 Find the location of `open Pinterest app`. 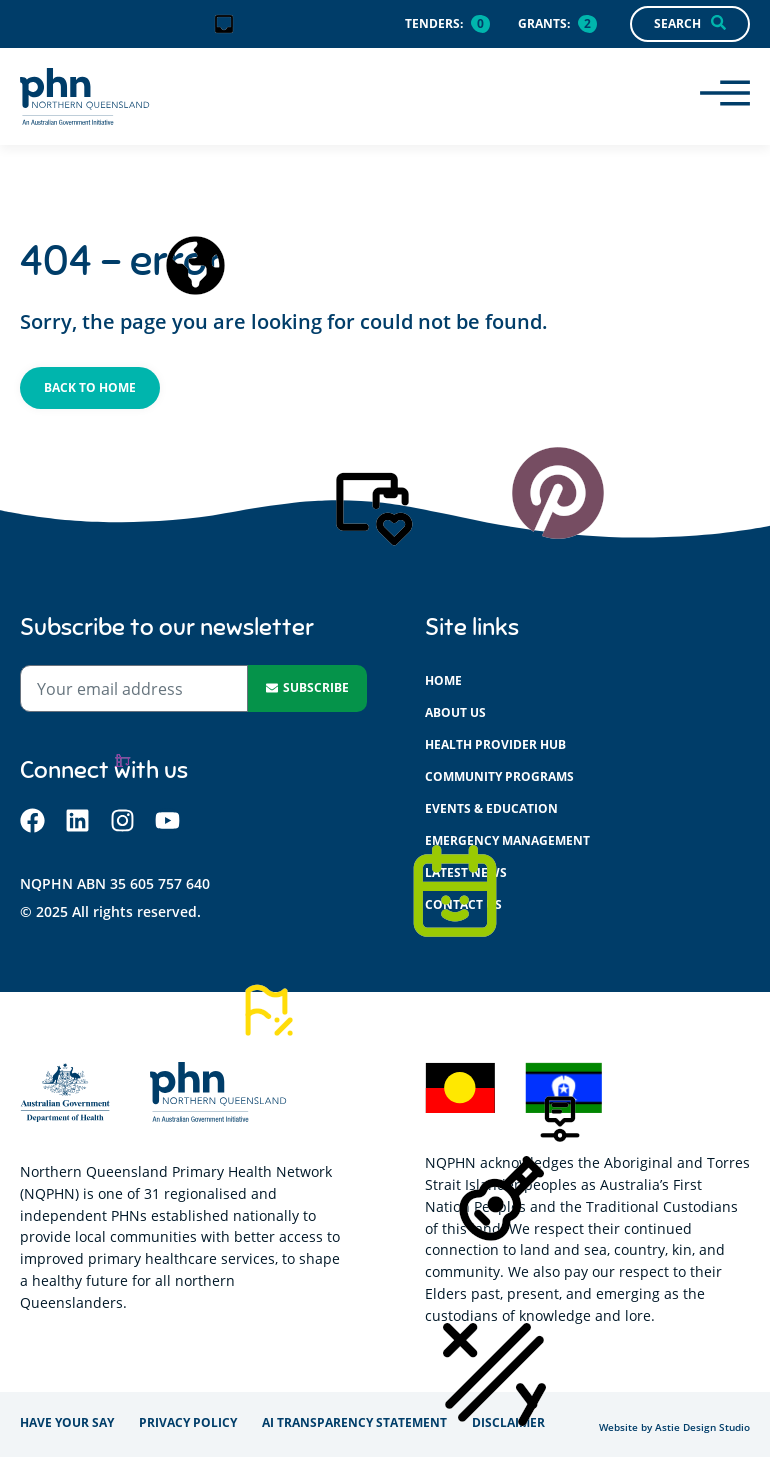

open Pinterest app is located at coordinates (558, 493).